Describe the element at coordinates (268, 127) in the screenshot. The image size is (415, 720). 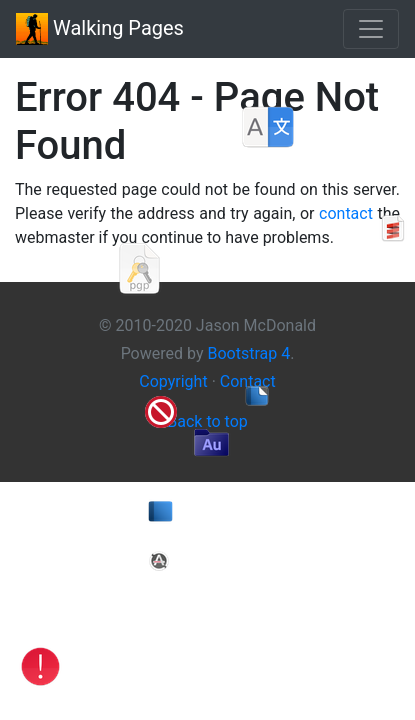
I see `access language and translation settings` at that location.